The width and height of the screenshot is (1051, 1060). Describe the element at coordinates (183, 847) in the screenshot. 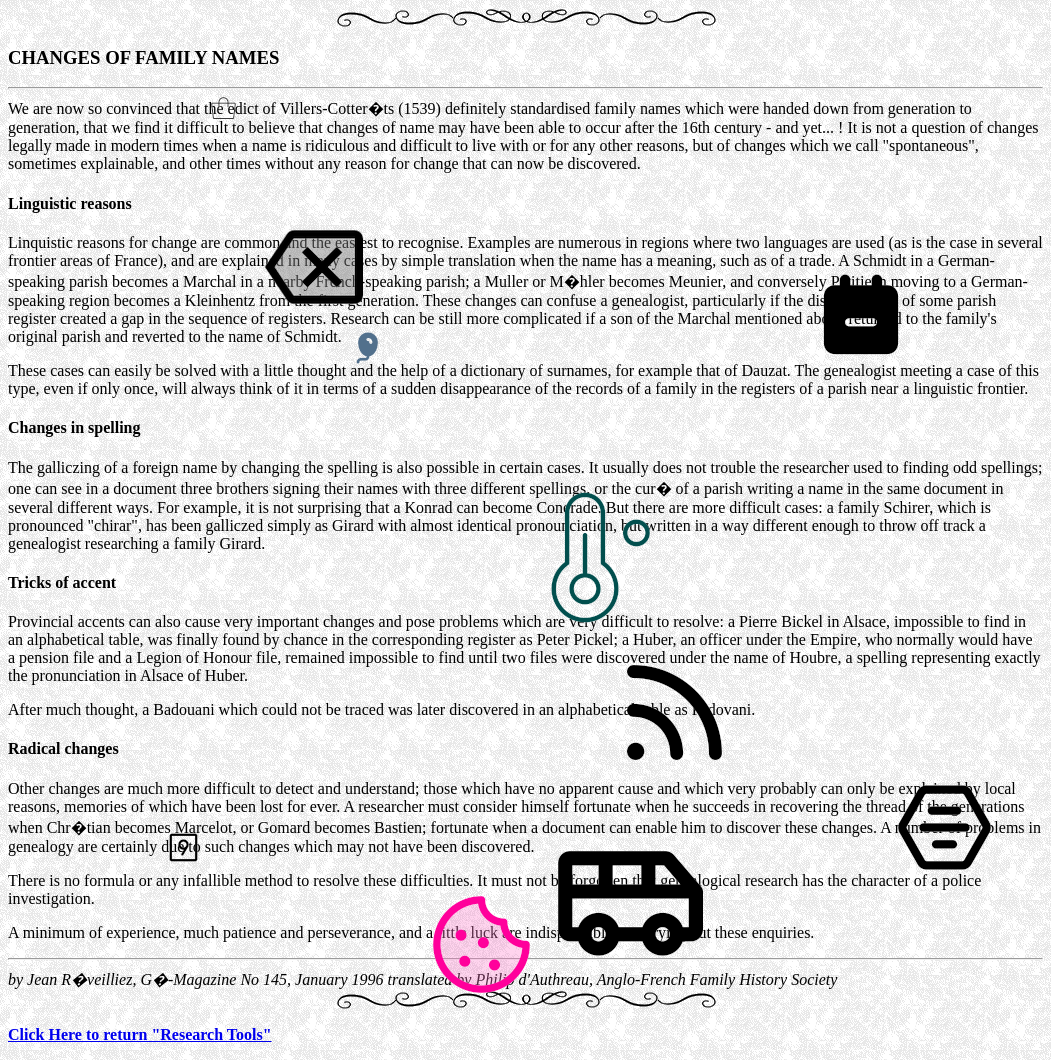

I see `select number nine` at that location.